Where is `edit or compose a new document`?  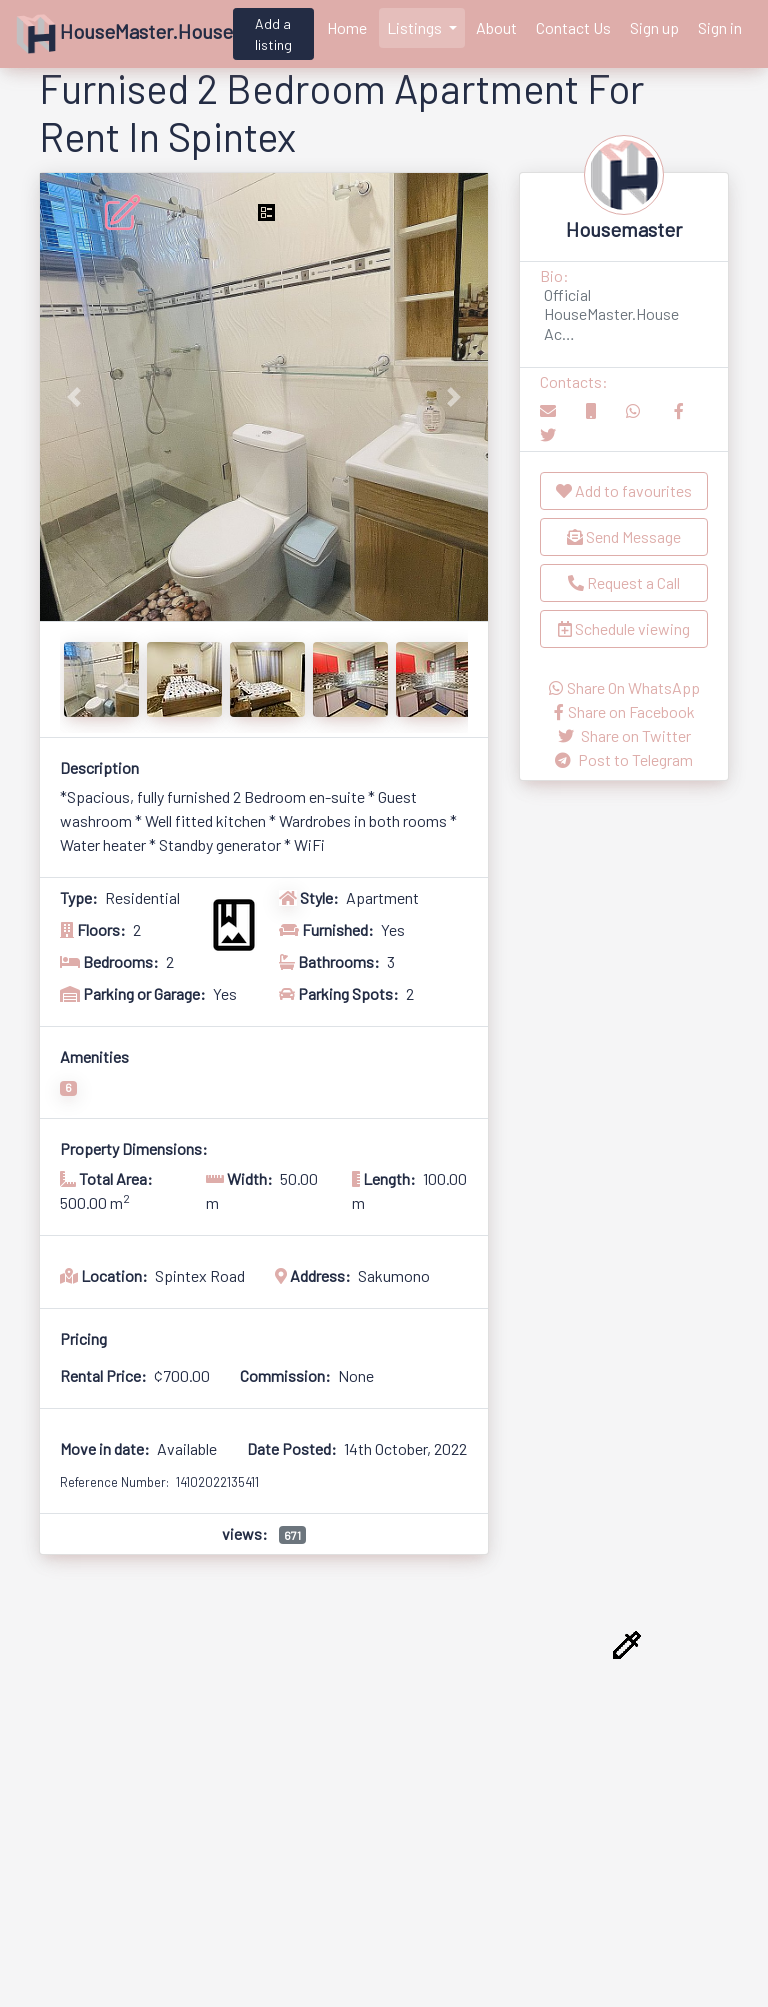 edit or compose a new document is located at coordinates (122, 213).